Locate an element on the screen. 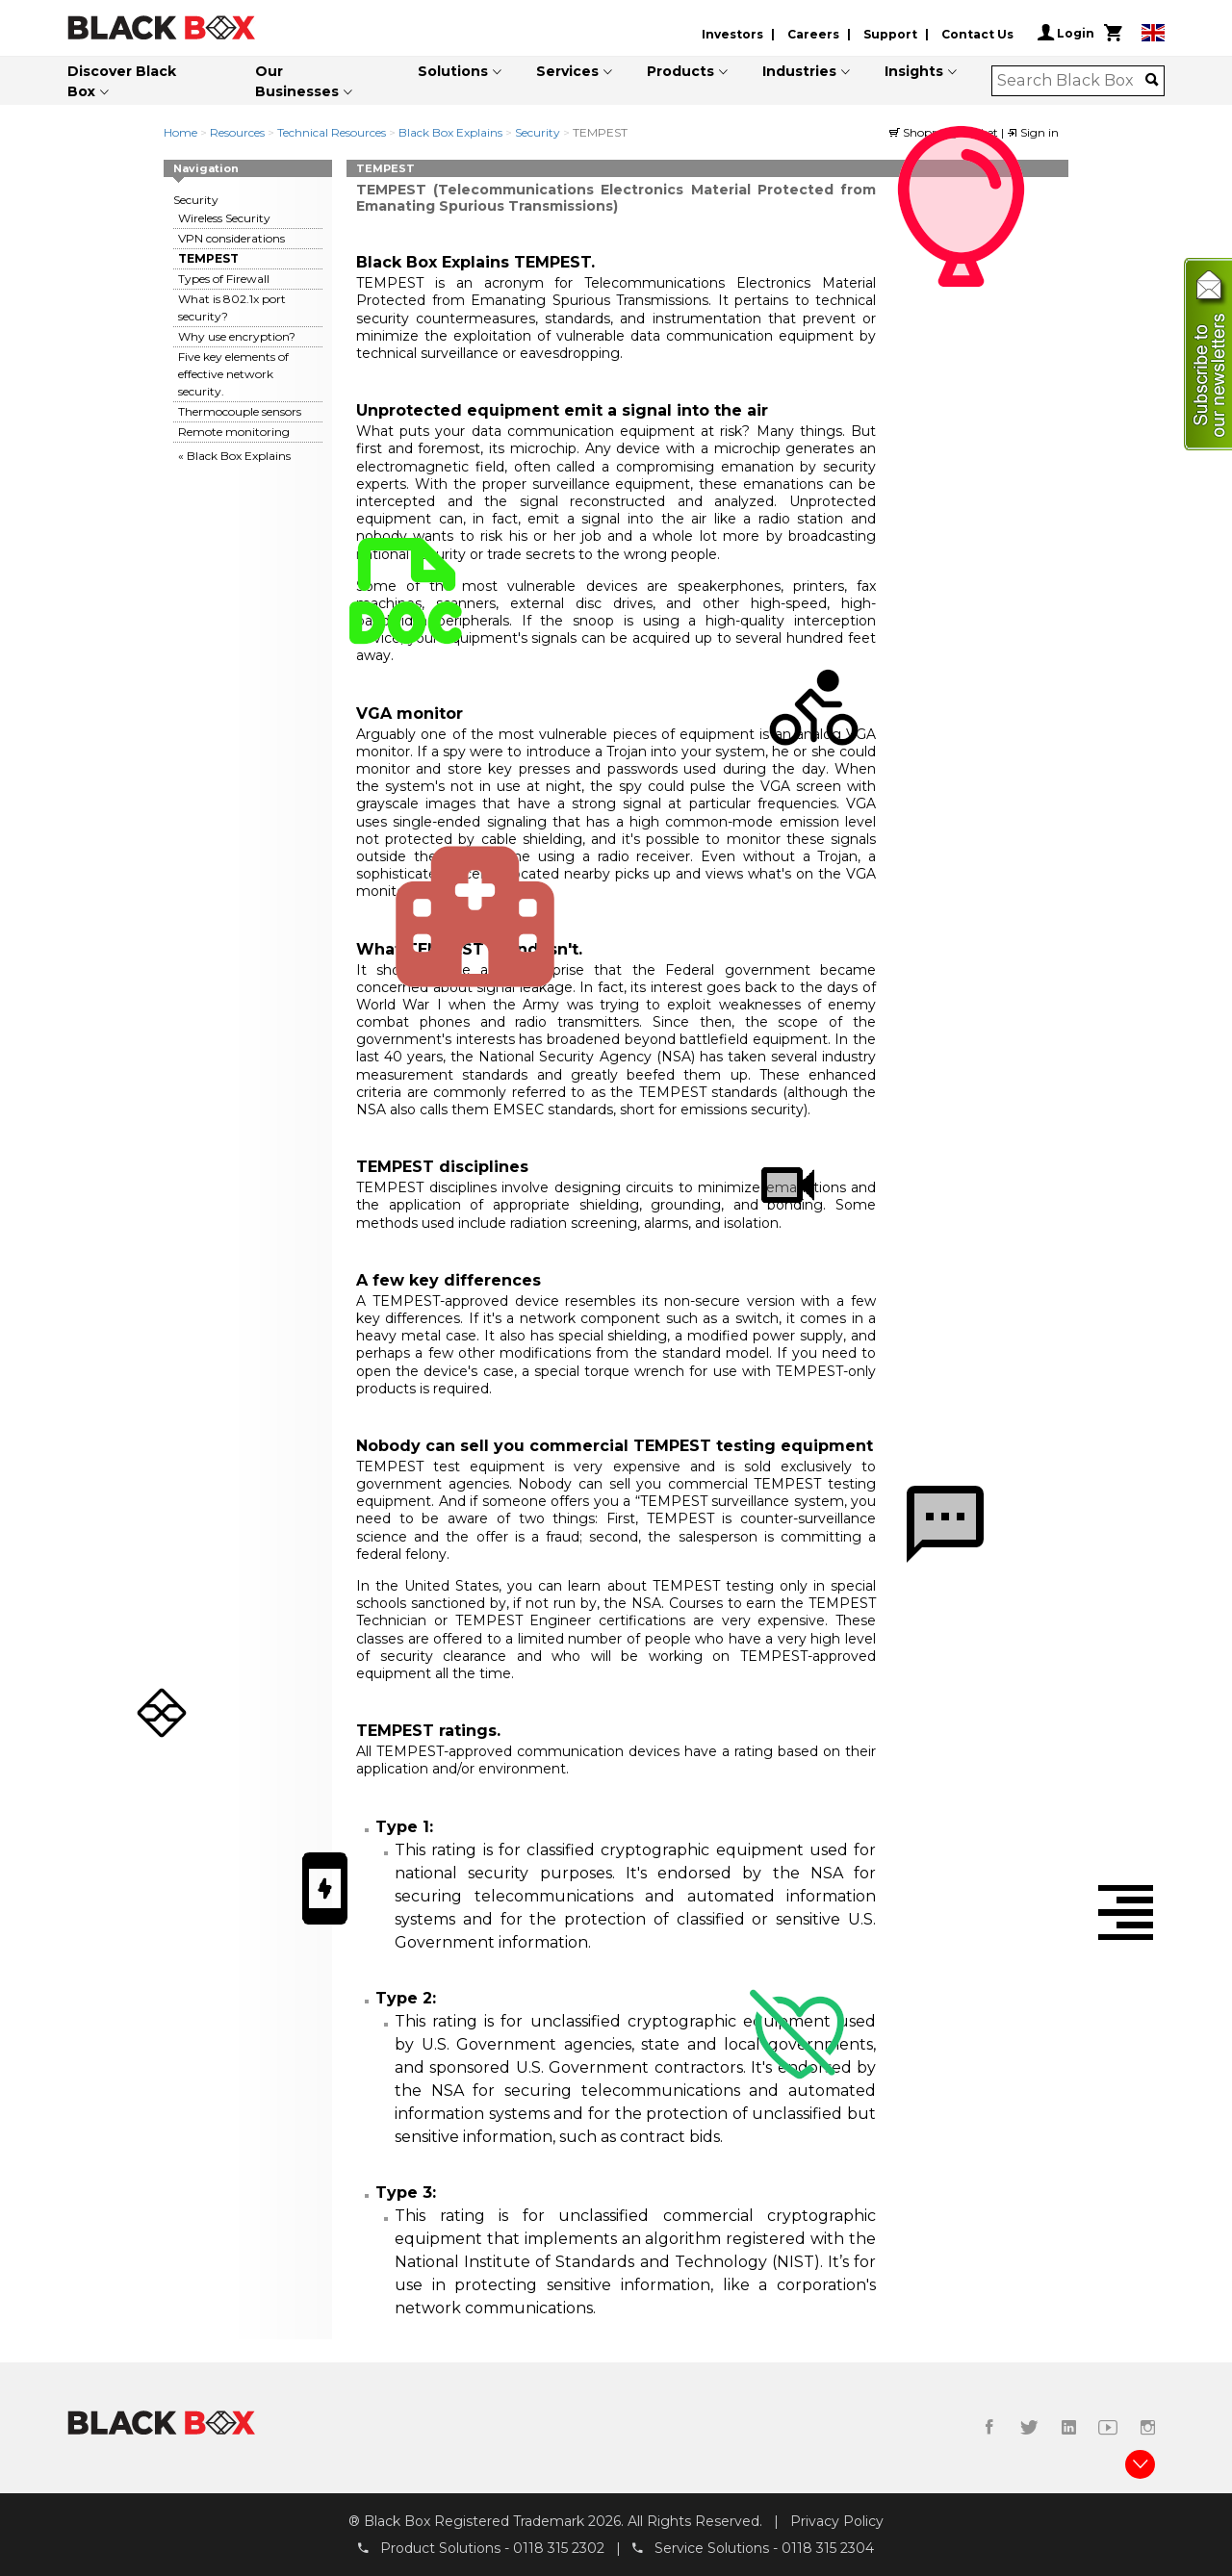 The width and height of the screenshot is (1232, 2576). remove from favorites is located at coordinates (797, 2034).